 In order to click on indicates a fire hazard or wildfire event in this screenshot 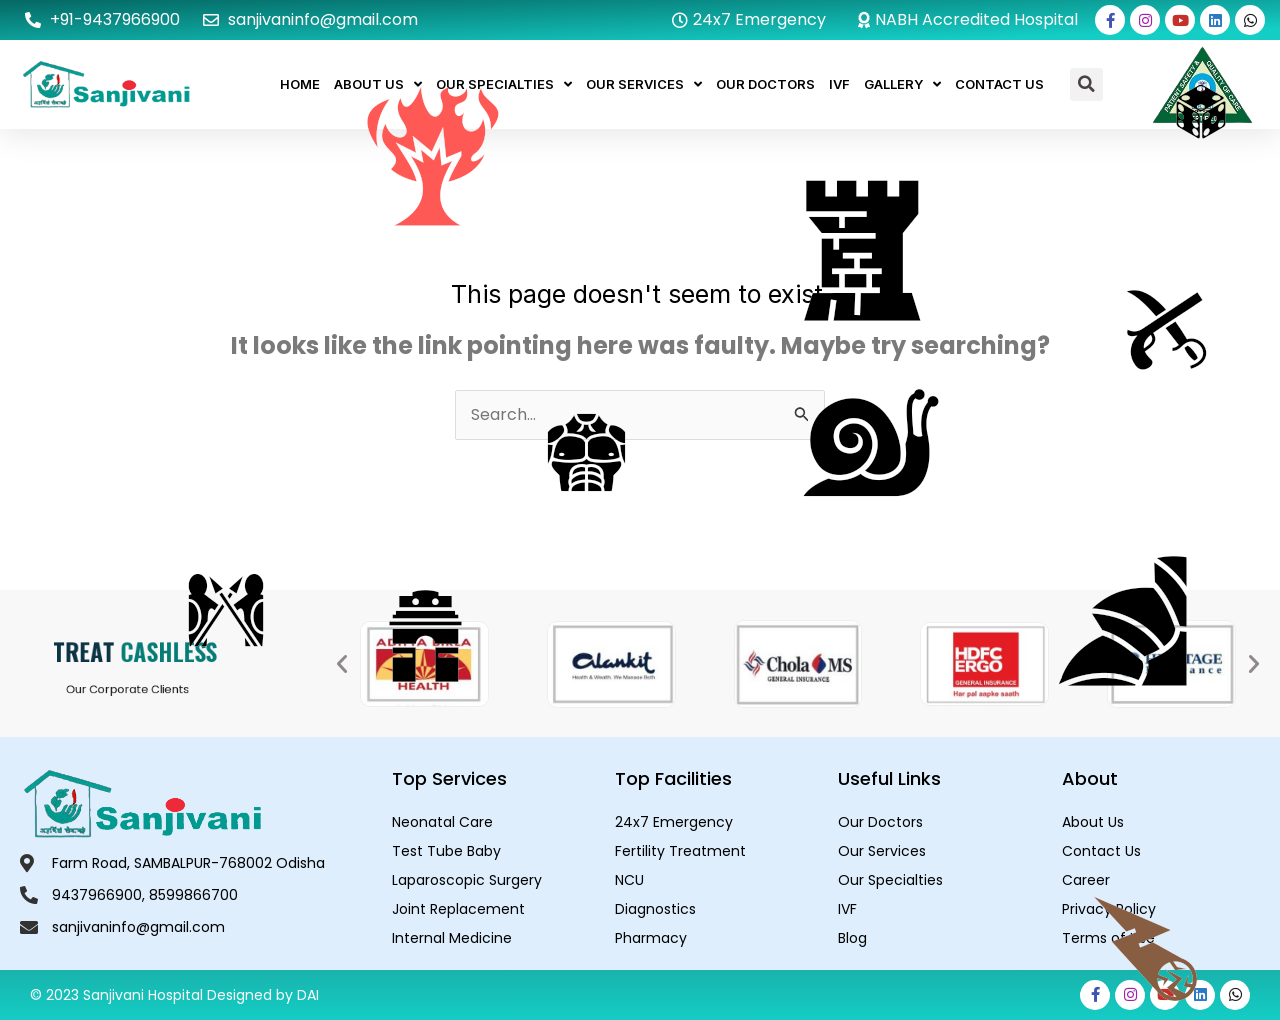, I will do `click(434, 156)`.